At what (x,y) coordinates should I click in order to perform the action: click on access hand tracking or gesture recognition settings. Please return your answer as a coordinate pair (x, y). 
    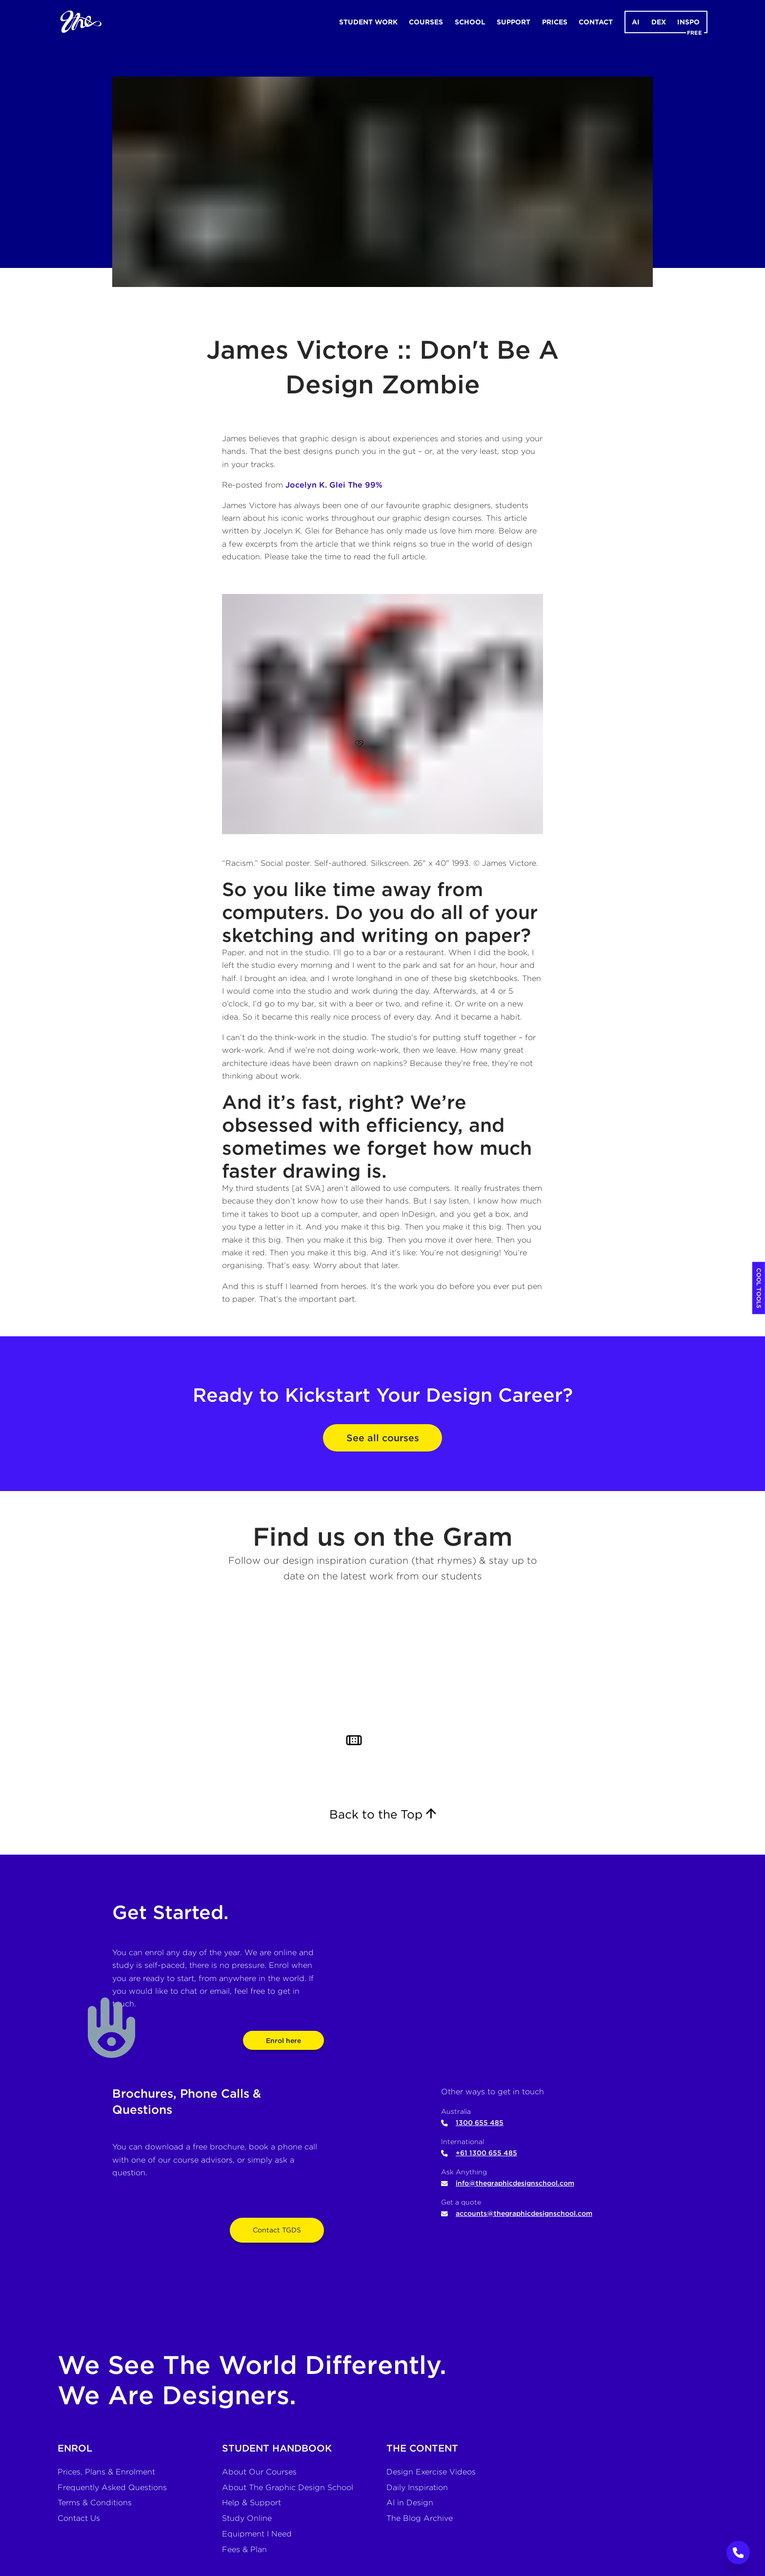
    Looking at the image, I should click on (111, 2027).